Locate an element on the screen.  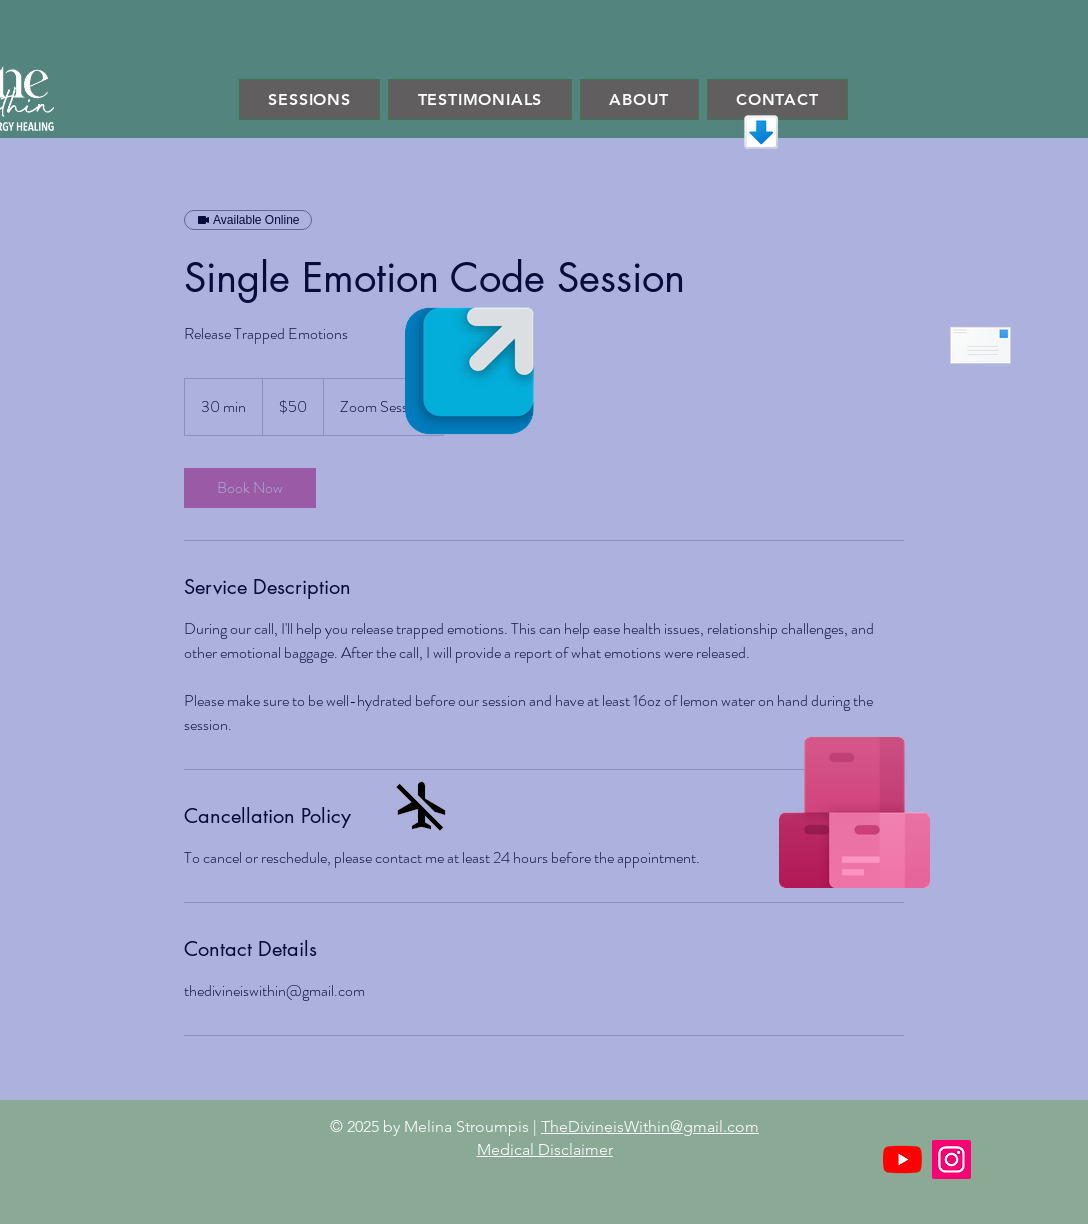
airplane mode is currently disabled is located at coordinates (421, 805).